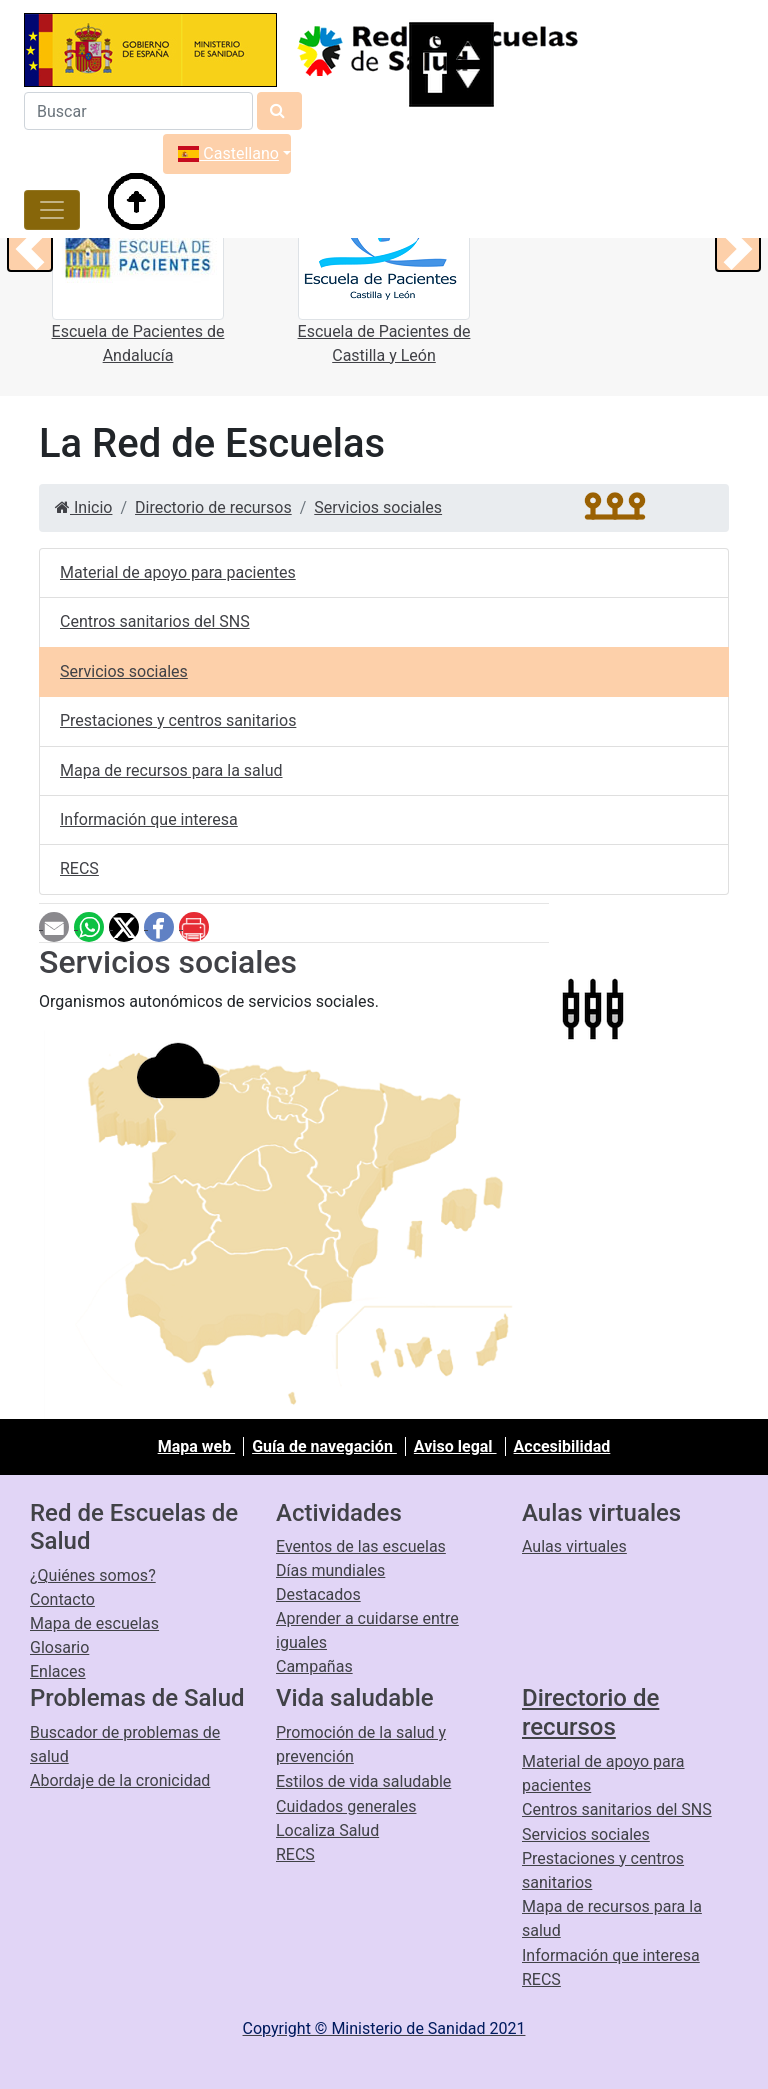 This screenshot has height=2089, width=768. I want to click on upload a file or content, so click(136, 201).